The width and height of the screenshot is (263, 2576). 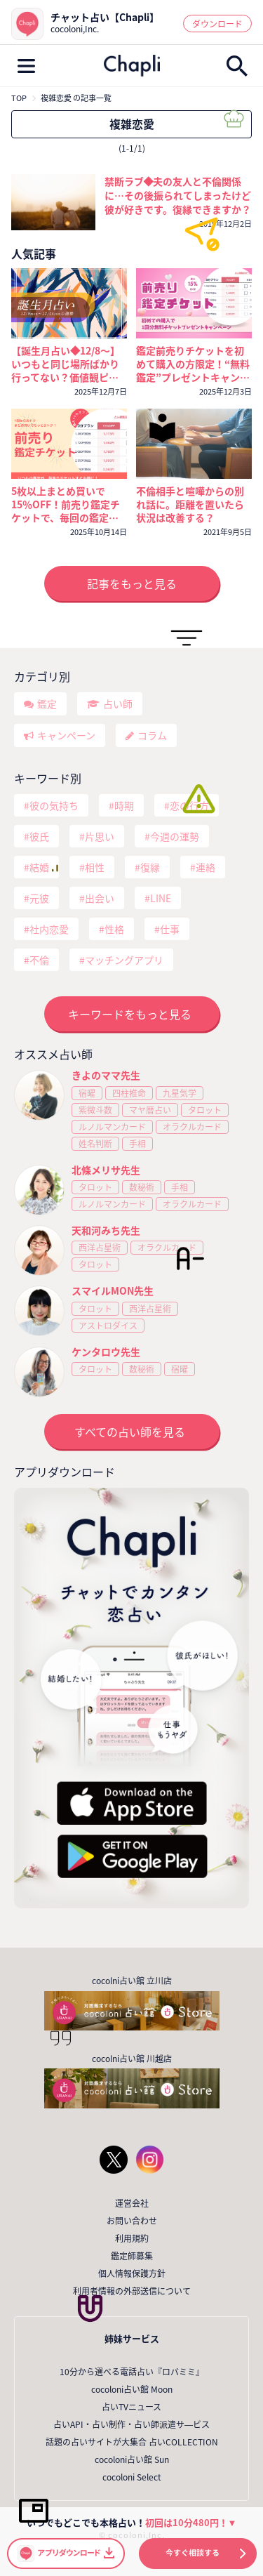 What do you see at coordinates (187, 637) in the screenshot?
I see `filter or sort content` at bounding box center [187, 637].